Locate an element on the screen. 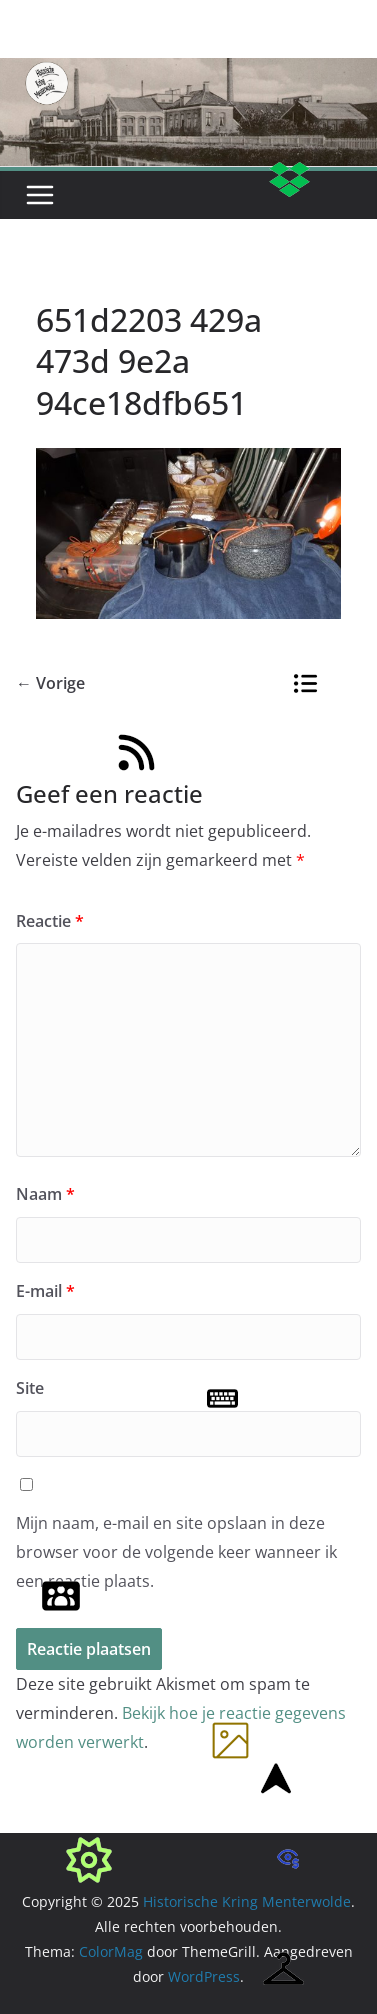 Image resolution: width=377 pixels, height=2014 pixels. subscribe to RSS feed is located at coordinates (136, 752).